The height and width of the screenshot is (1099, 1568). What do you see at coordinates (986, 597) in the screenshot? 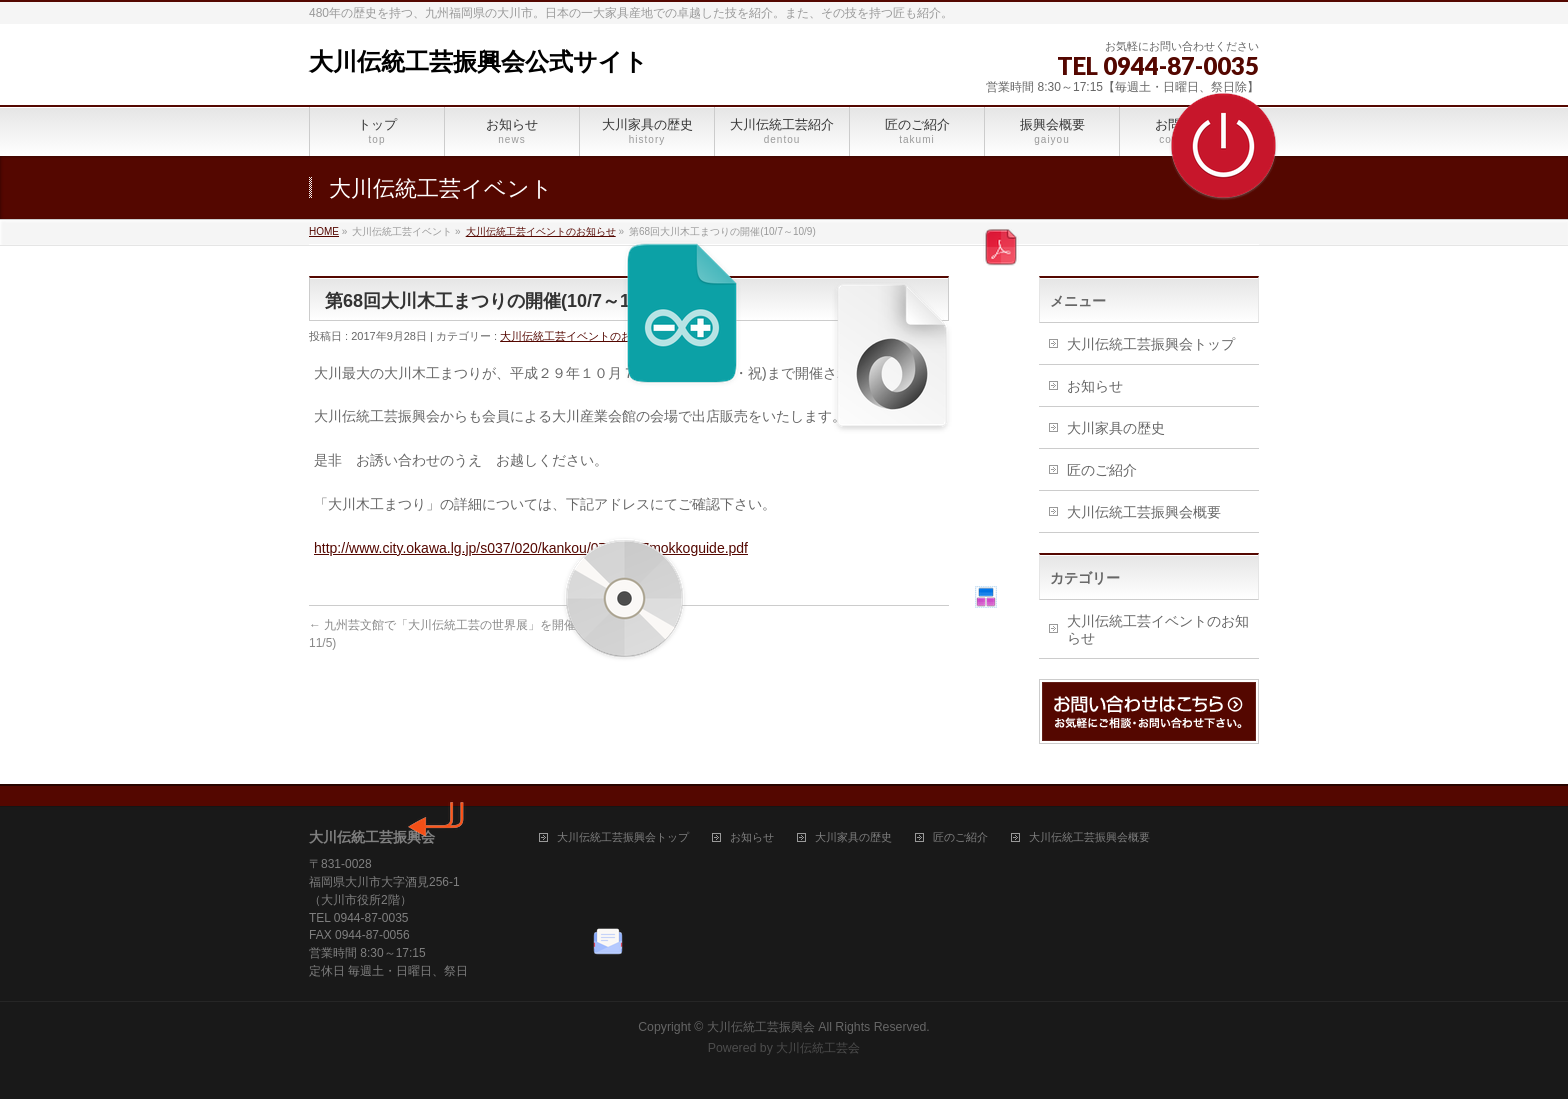
I see `select all items in the current view` at bounding box center [986, 597].